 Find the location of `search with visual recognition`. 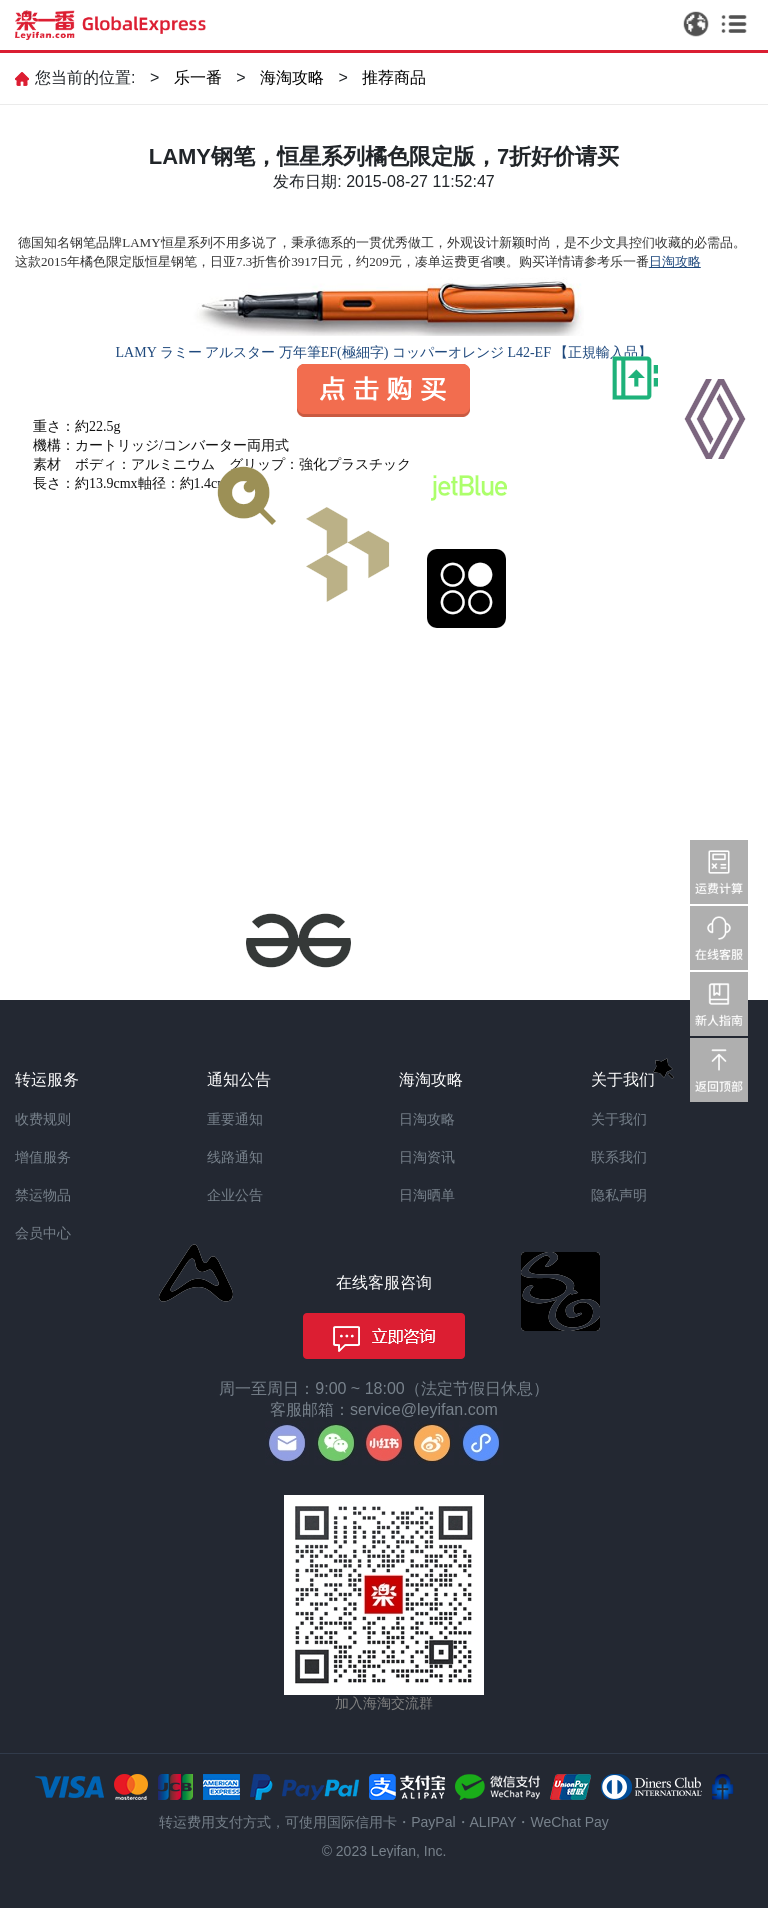

search with visual recognition is located at coordinates (246, 495).